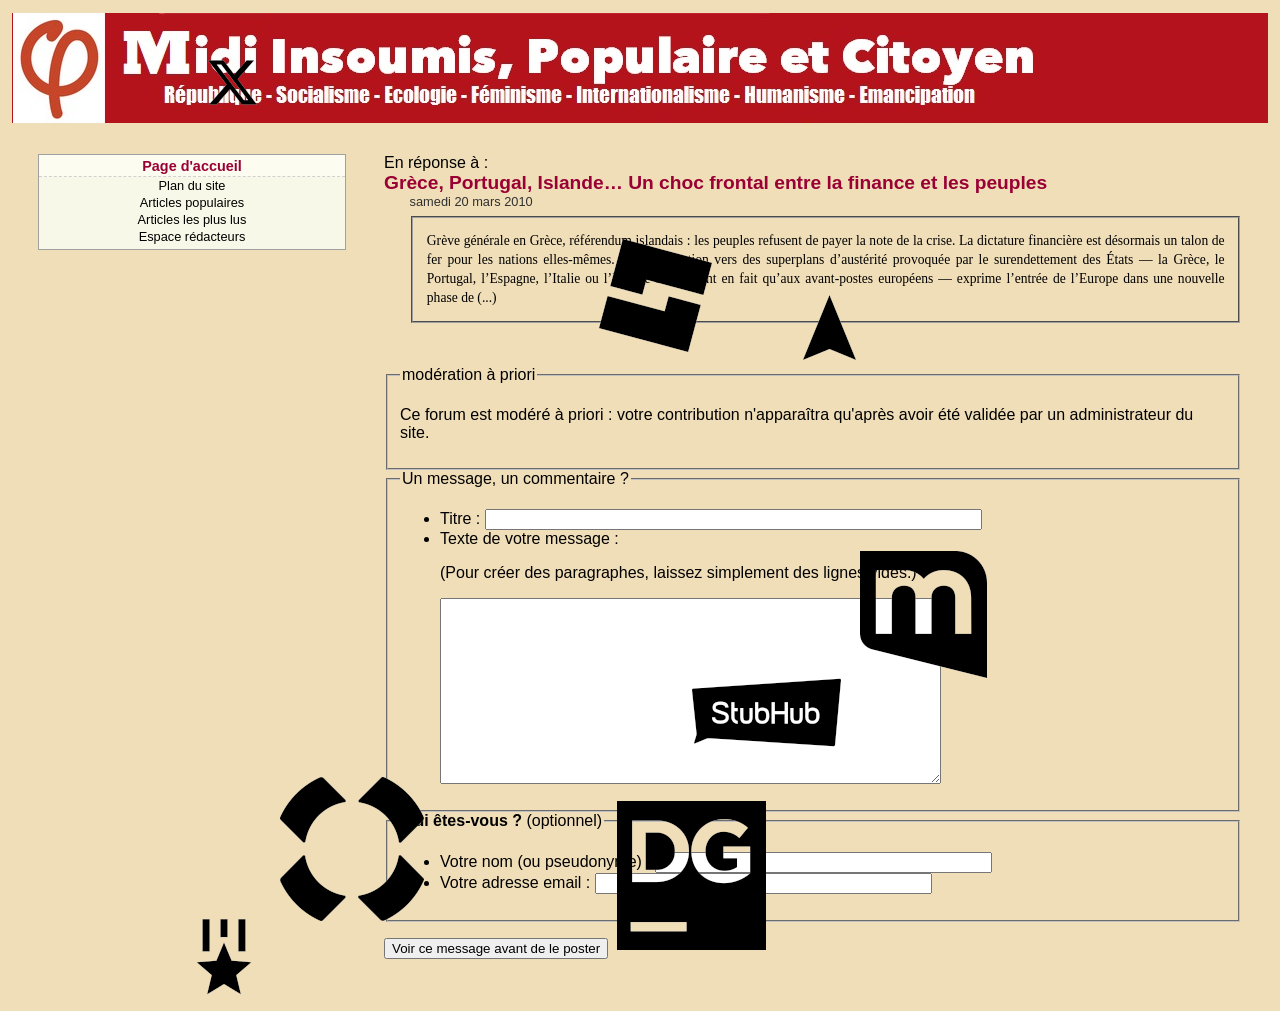 This screenshot has height=1011, width=1280. I want to click on mail.com email service logo, so click(923, 614).